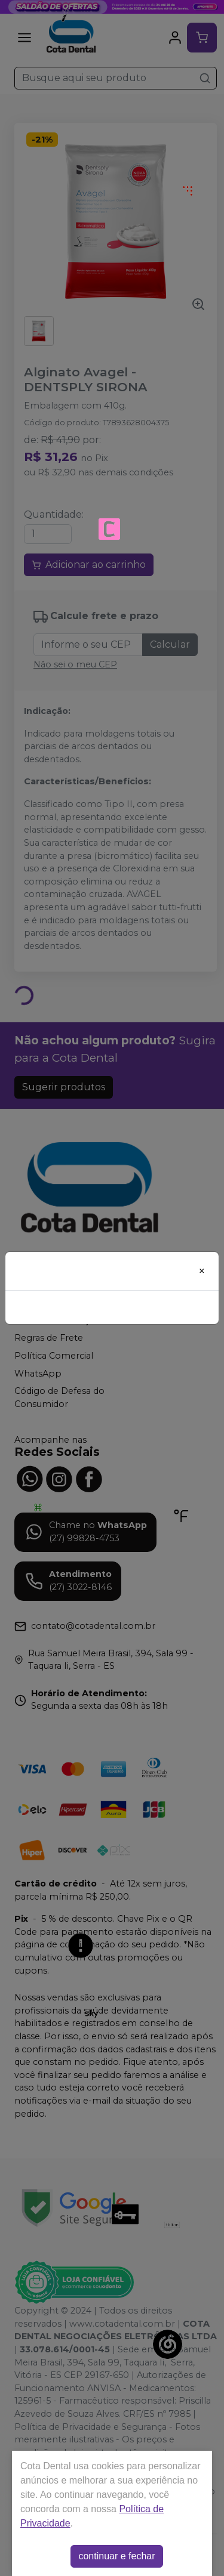 Image resolution: width=224 pixels, height=2576 pixels. I want to click on coppel company logo, so click(125, 2214).